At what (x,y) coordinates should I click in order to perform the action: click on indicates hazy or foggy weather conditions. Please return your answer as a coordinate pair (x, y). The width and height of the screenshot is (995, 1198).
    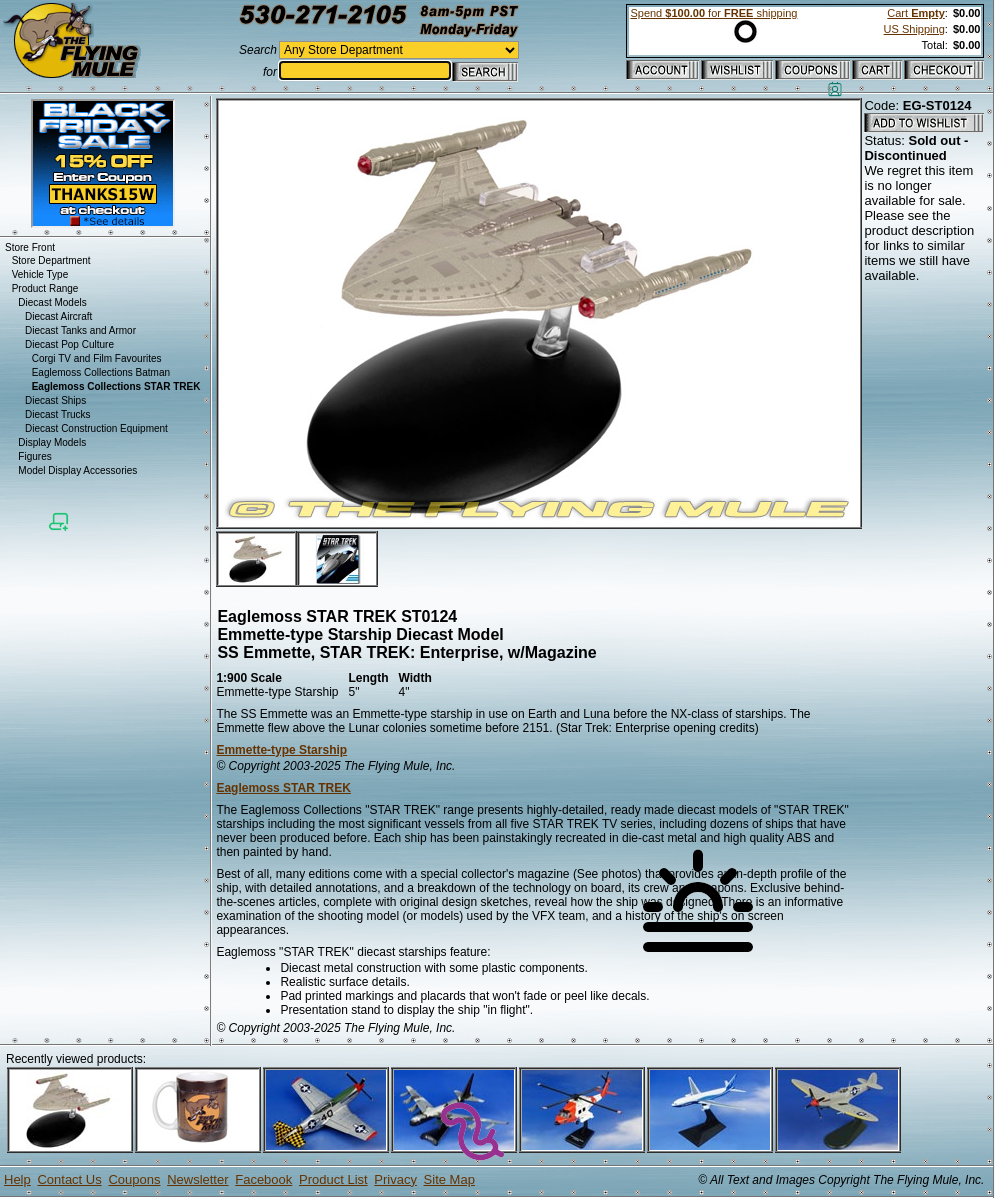
    Looking at the image, I should click on (698, 902).